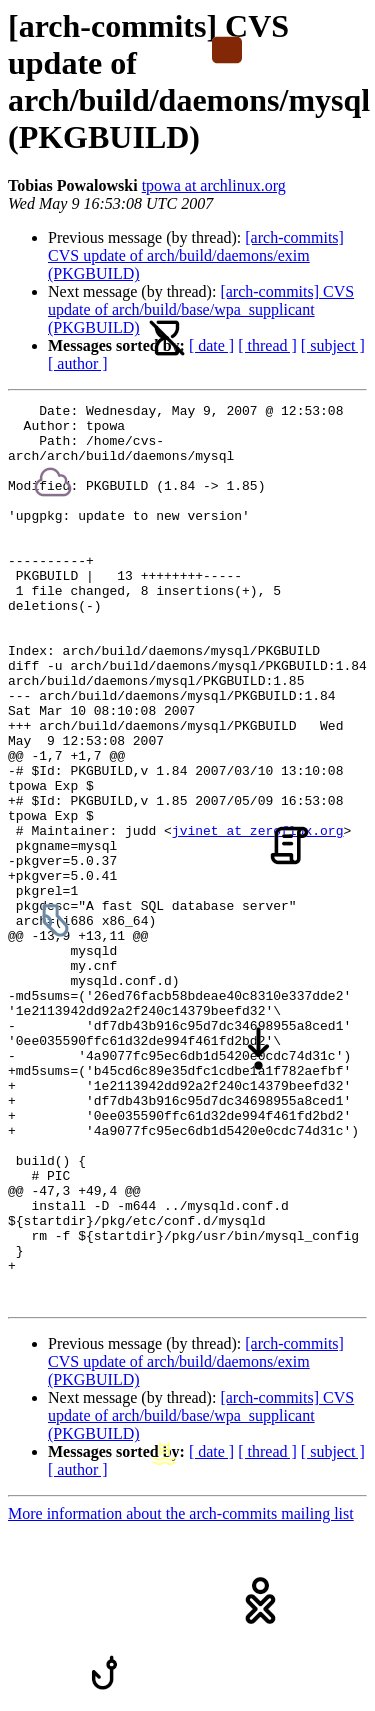  I want to click on step into function during debugging, so click(258, 1048).